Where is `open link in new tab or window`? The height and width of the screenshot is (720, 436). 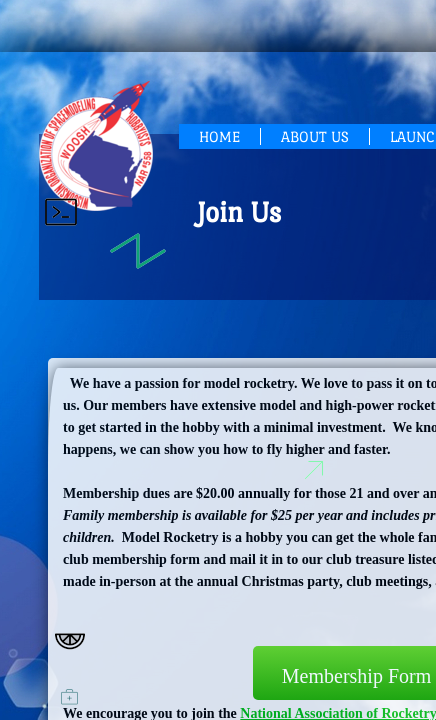 open link in new tab or window is located at coordinates (314, 470).